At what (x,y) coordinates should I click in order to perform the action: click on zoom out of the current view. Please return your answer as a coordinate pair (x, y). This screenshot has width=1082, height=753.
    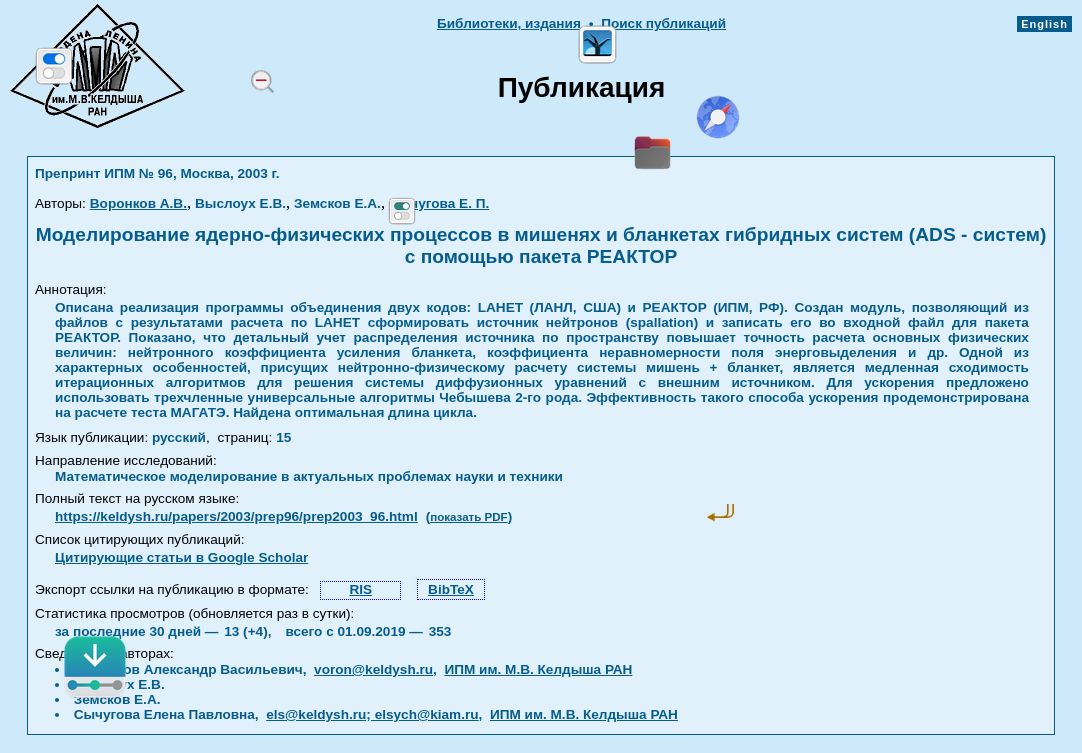
    Looking at the image, I should click on (262, 81).